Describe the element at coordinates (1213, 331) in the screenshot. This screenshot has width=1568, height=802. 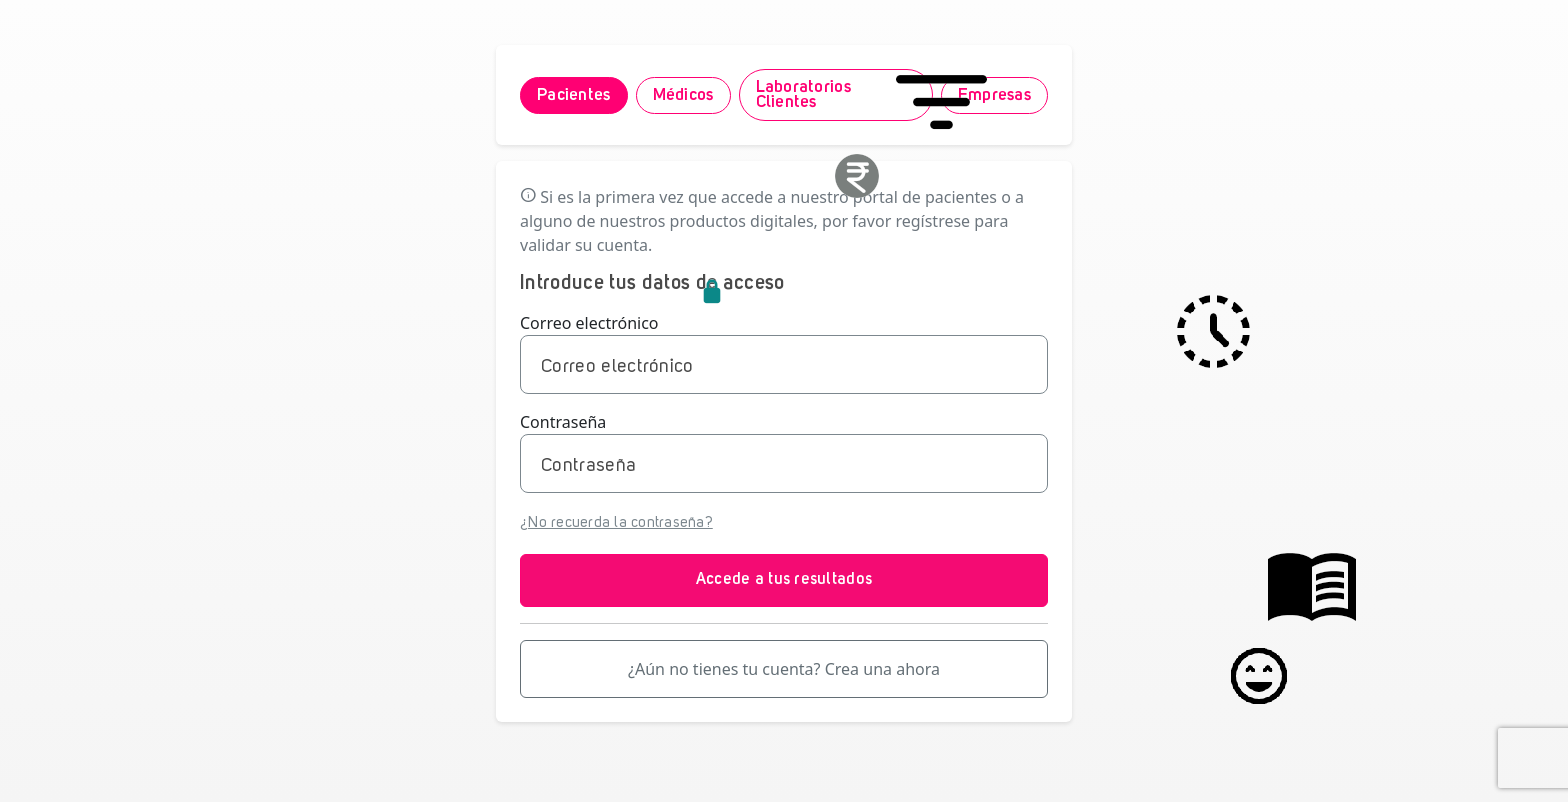
I see `toggle history tracking off` at that location.